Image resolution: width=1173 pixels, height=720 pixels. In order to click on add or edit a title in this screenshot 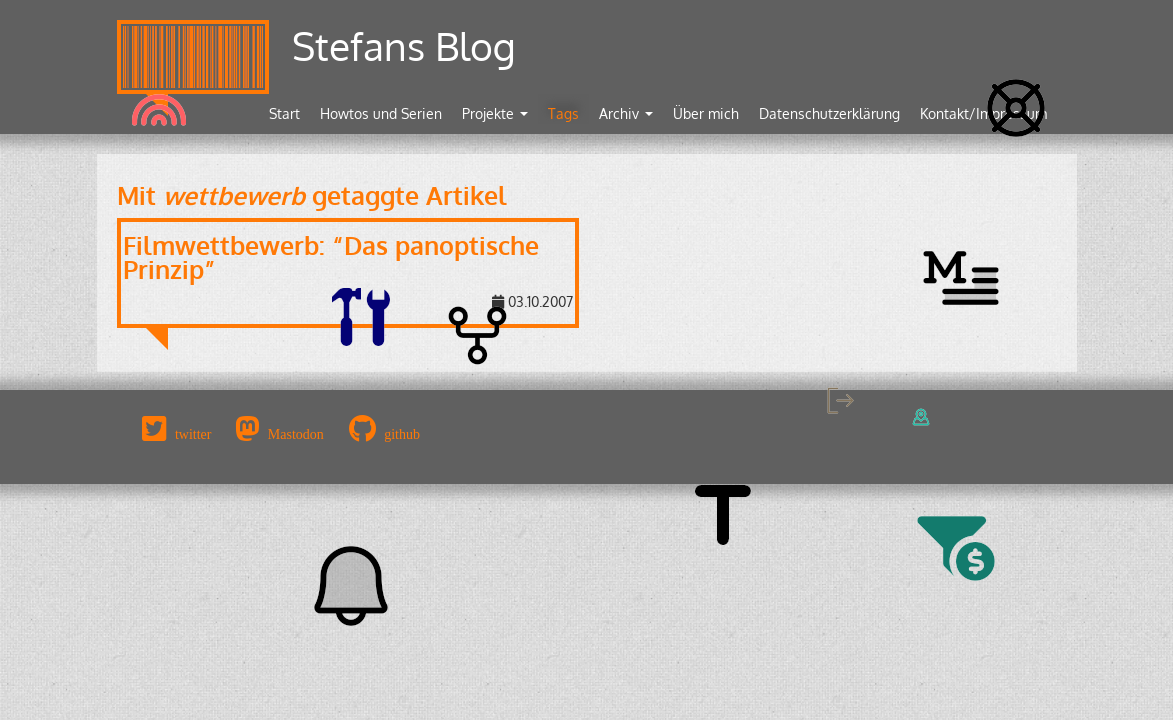, I will do `click(723, 517)`.